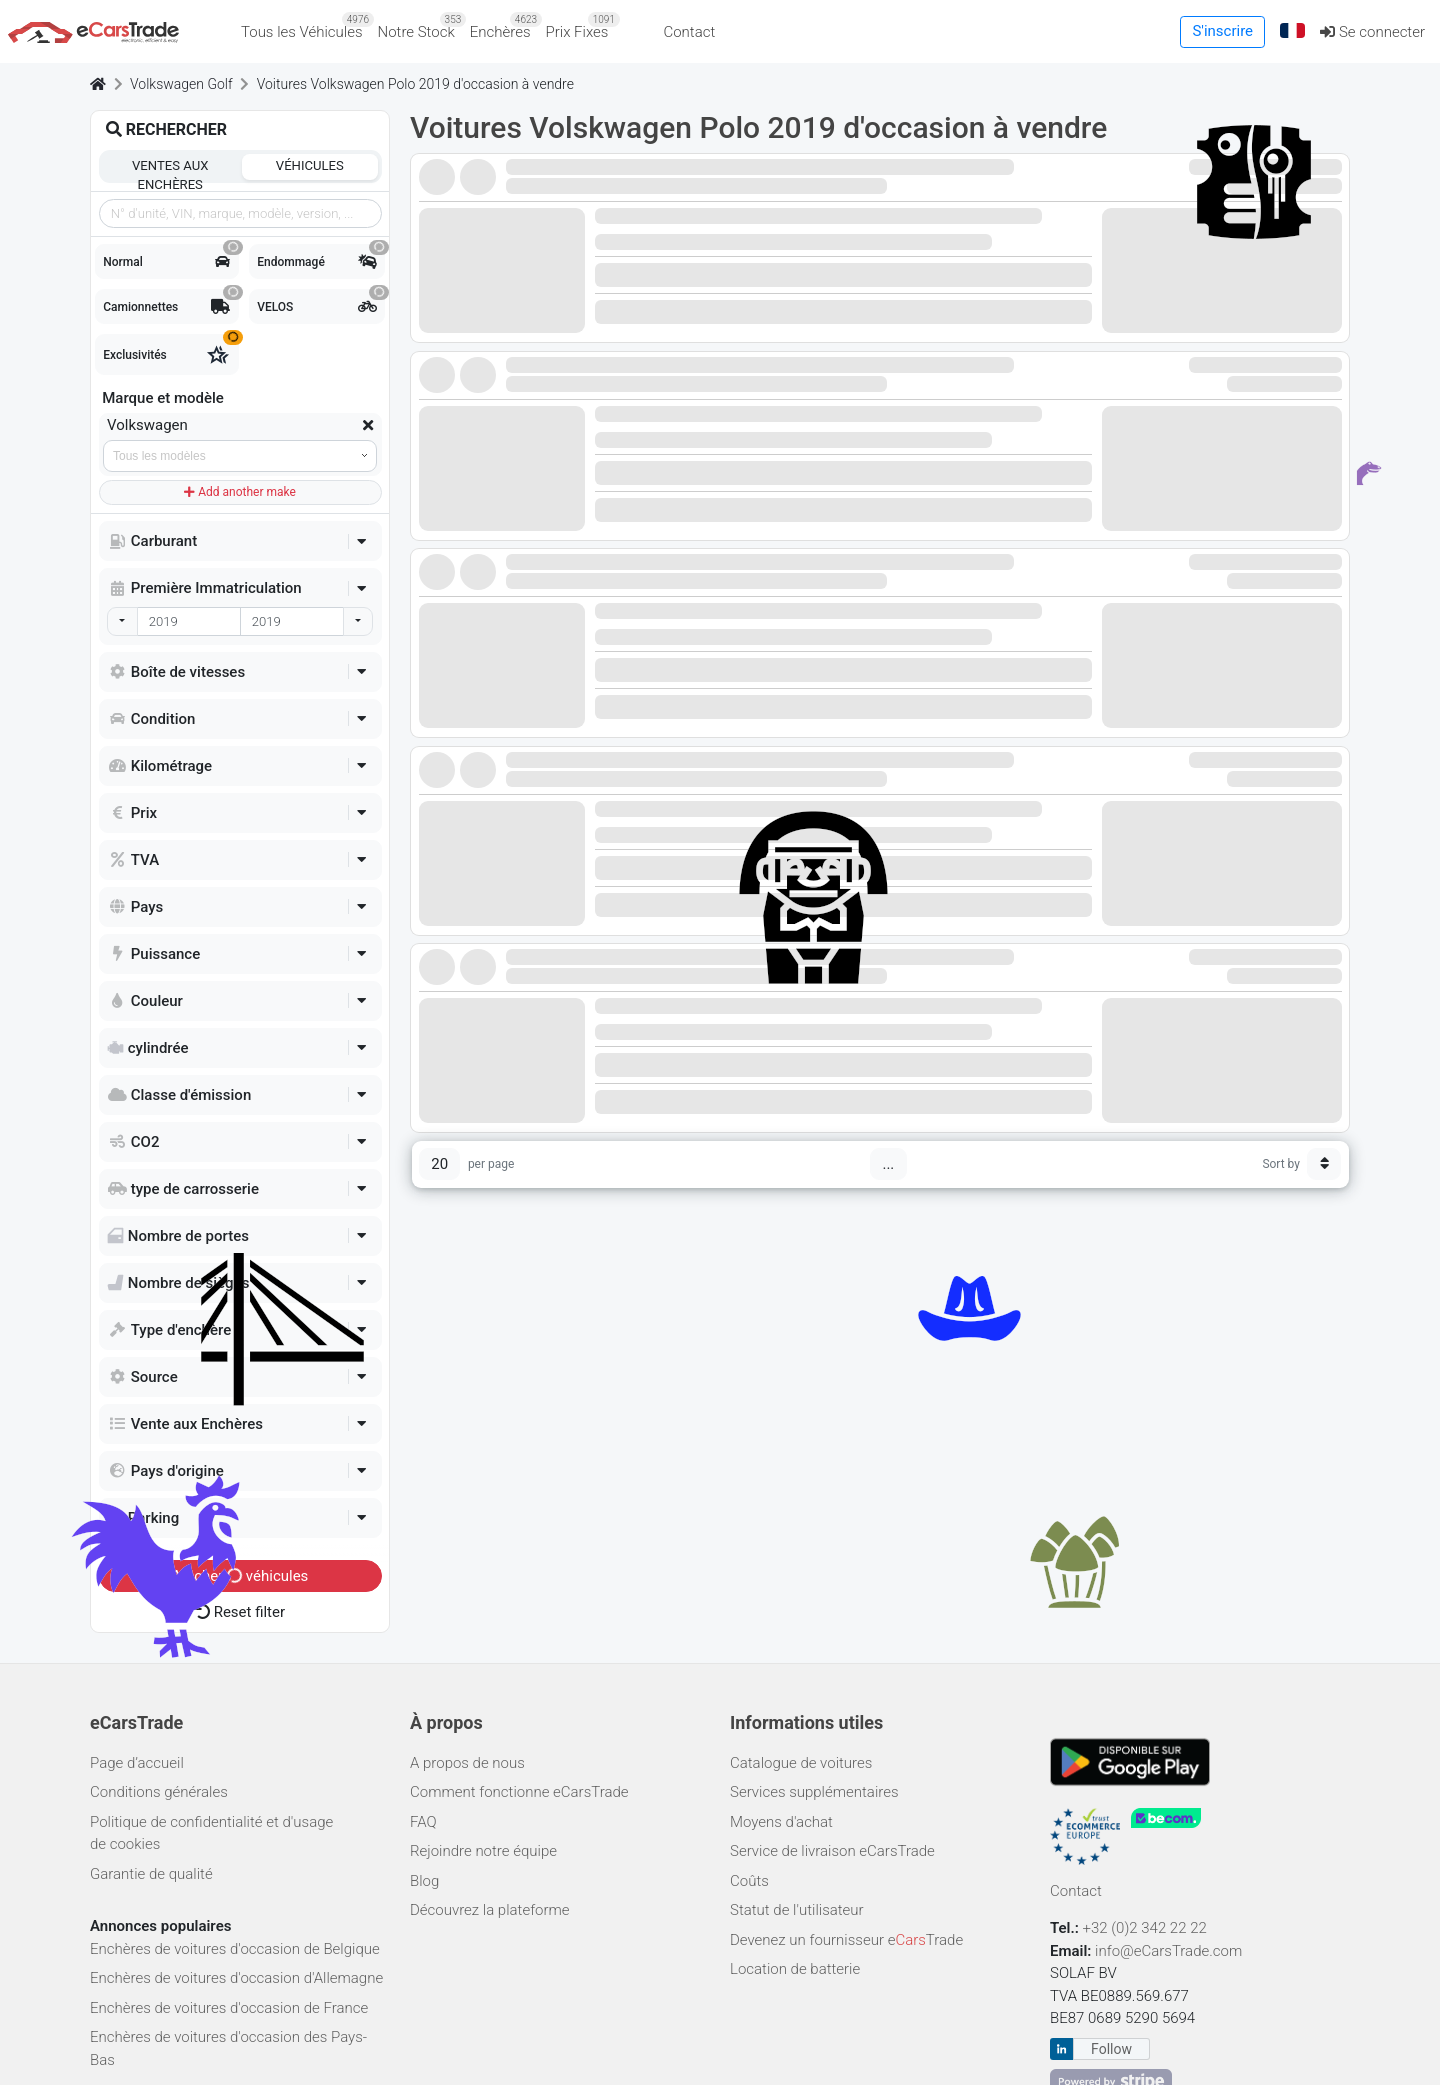  What do you see at coordinates (1074, 1561) in the screenshot?
I see `access foraging or nature-related content` at bounding box center [1074, 1561].